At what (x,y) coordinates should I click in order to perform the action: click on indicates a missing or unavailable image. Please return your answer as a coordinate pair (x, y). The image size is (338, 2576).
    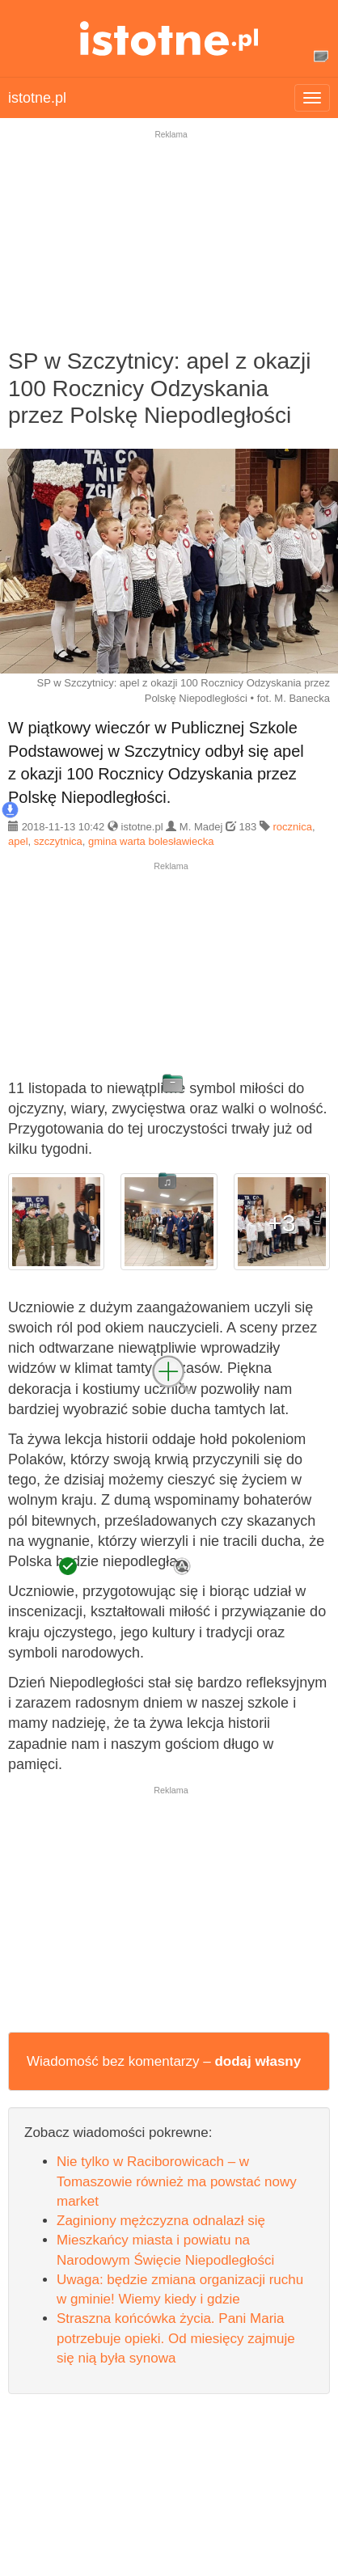
    Looking at the image, I should click on (321, 57).